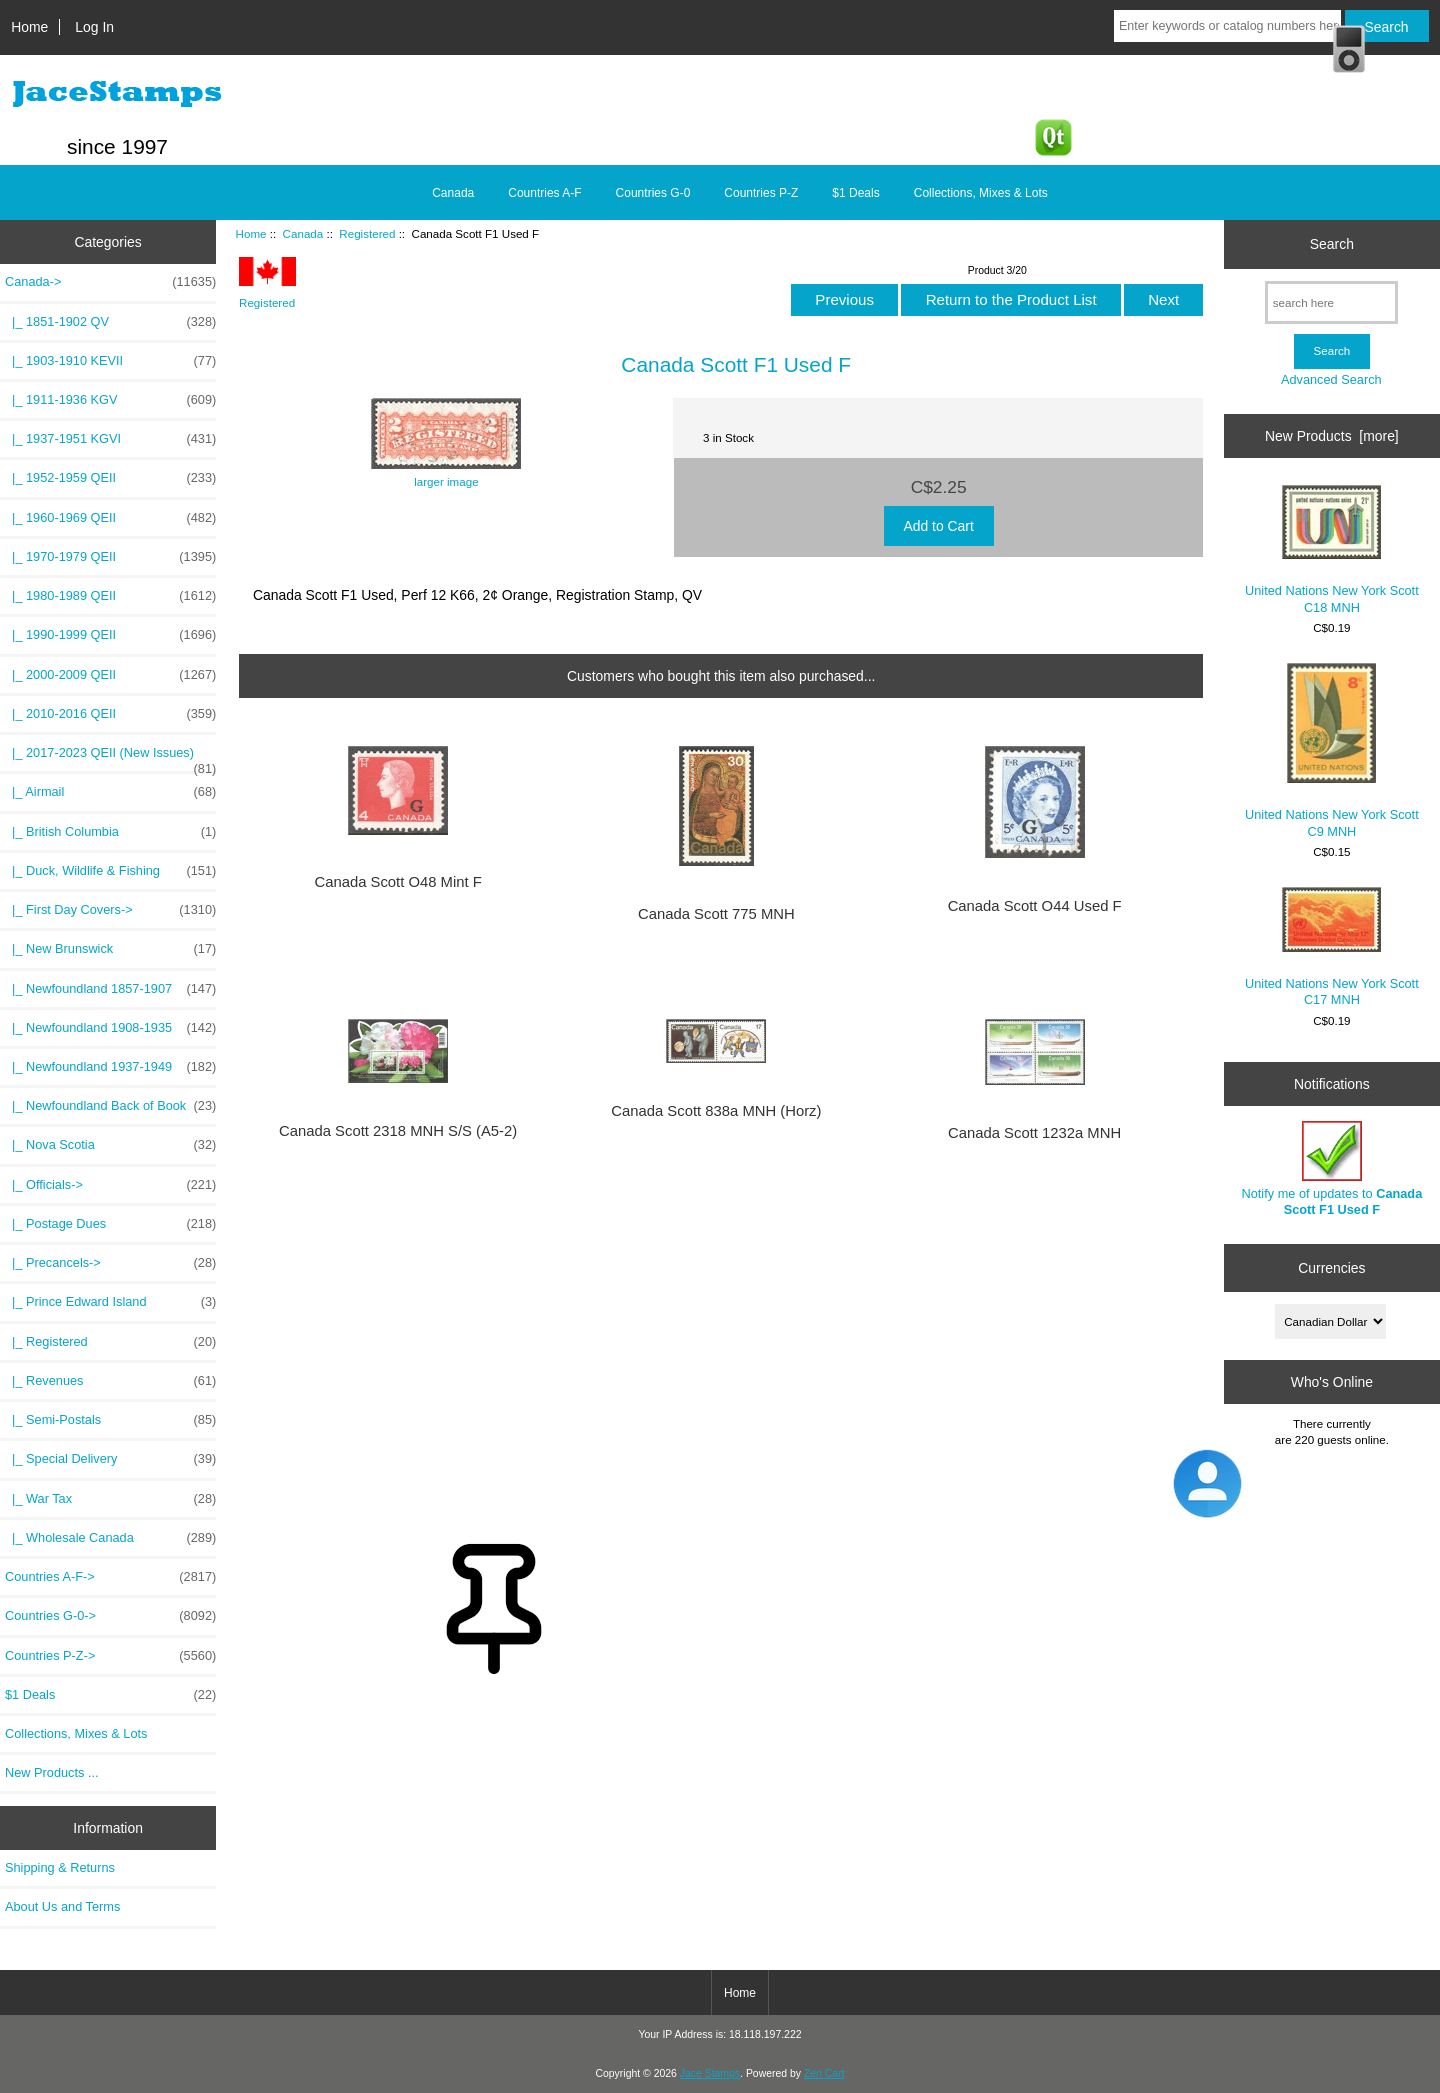 The width and height of the screenshot is (1440, 2093). I want to click on open multimedia player application, so click(1349, 49).